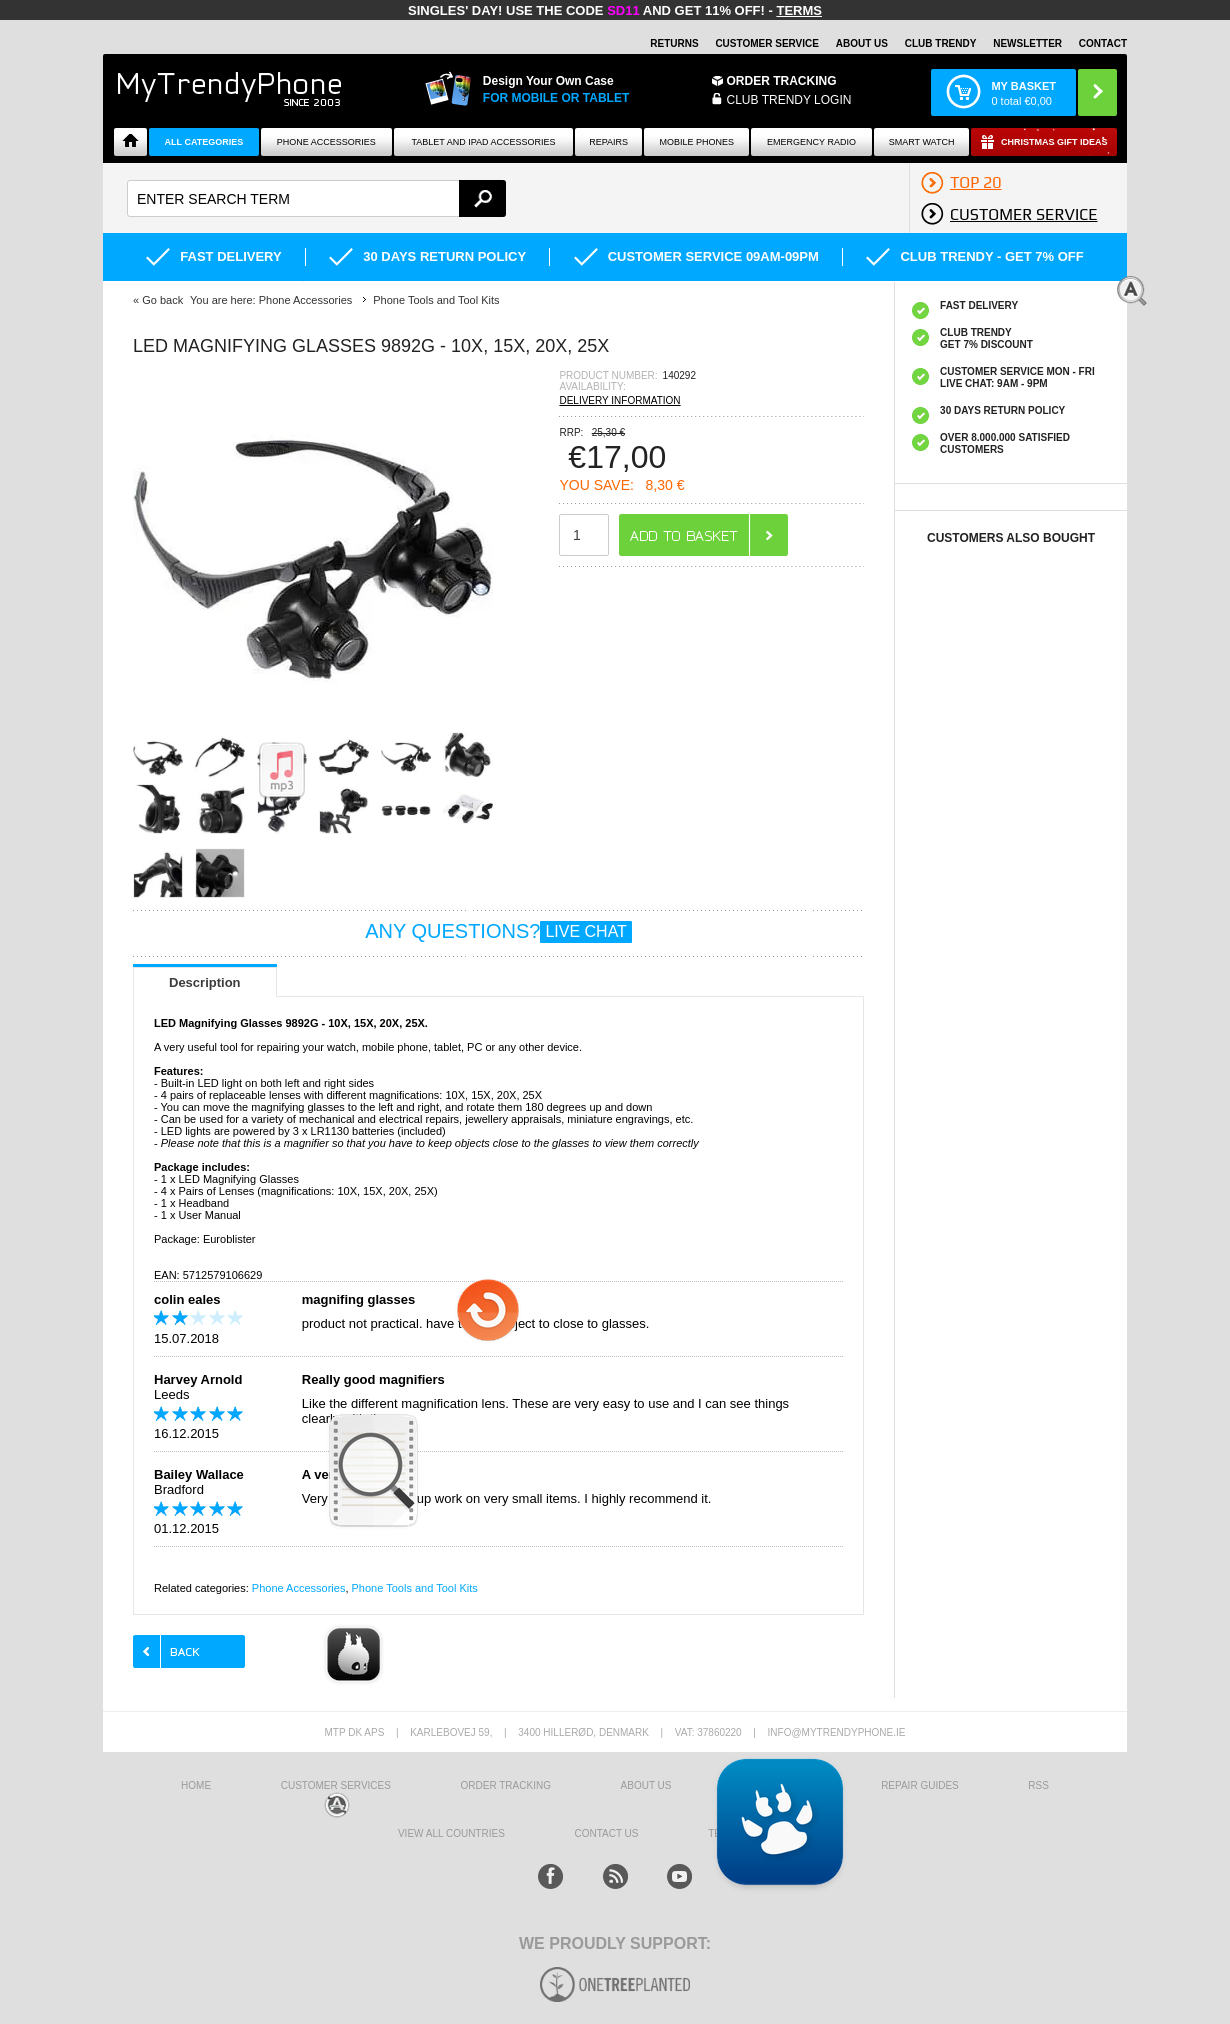 The width and height of the screenshot is (1230, 2024). What do you see at coordinates (488, 1310) in the screenshot?
I see `open Ubuntu Livepatch settings` at bounding box center [488, 1310].